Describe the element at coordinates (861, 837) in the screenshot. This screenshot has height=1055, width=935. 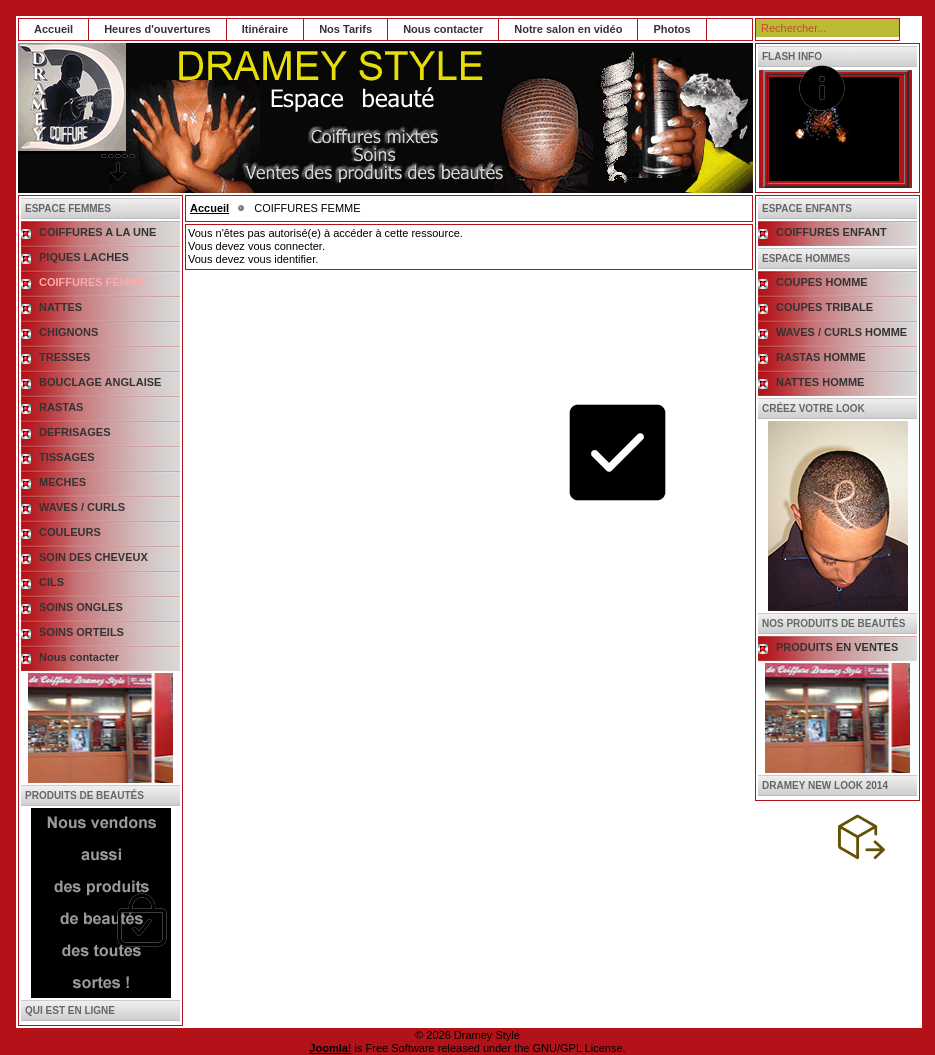
I see `view packages that depend on this project` at that location.